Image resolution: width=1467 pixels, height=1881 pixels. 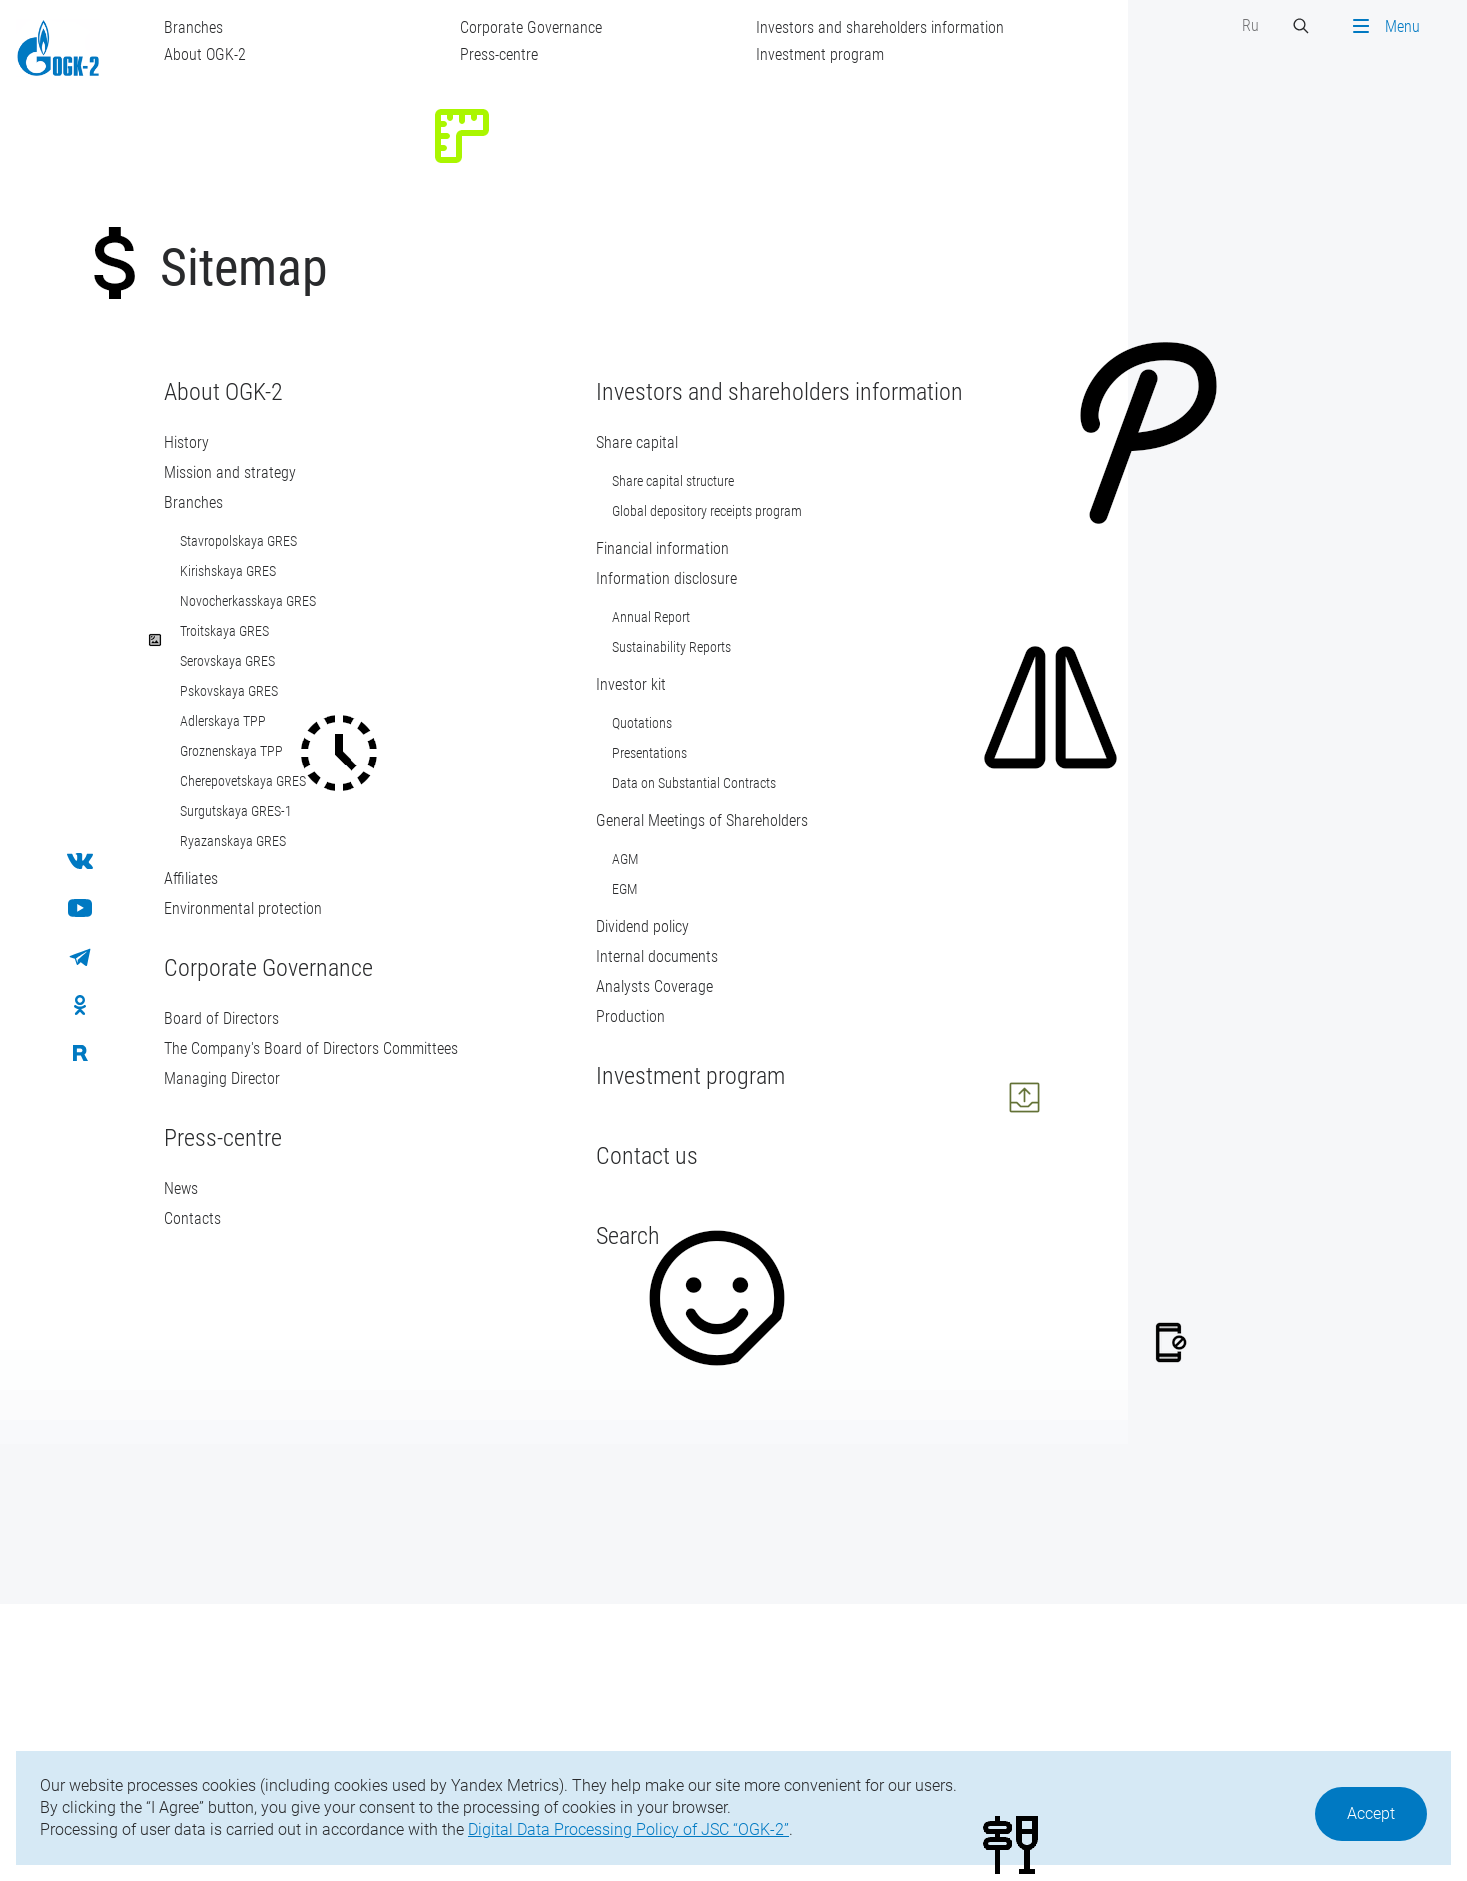 What do you see at coordinates (1024, 1097) in the screenshot?
I see `upload file from tray` at bounding box center [1024, 1097].